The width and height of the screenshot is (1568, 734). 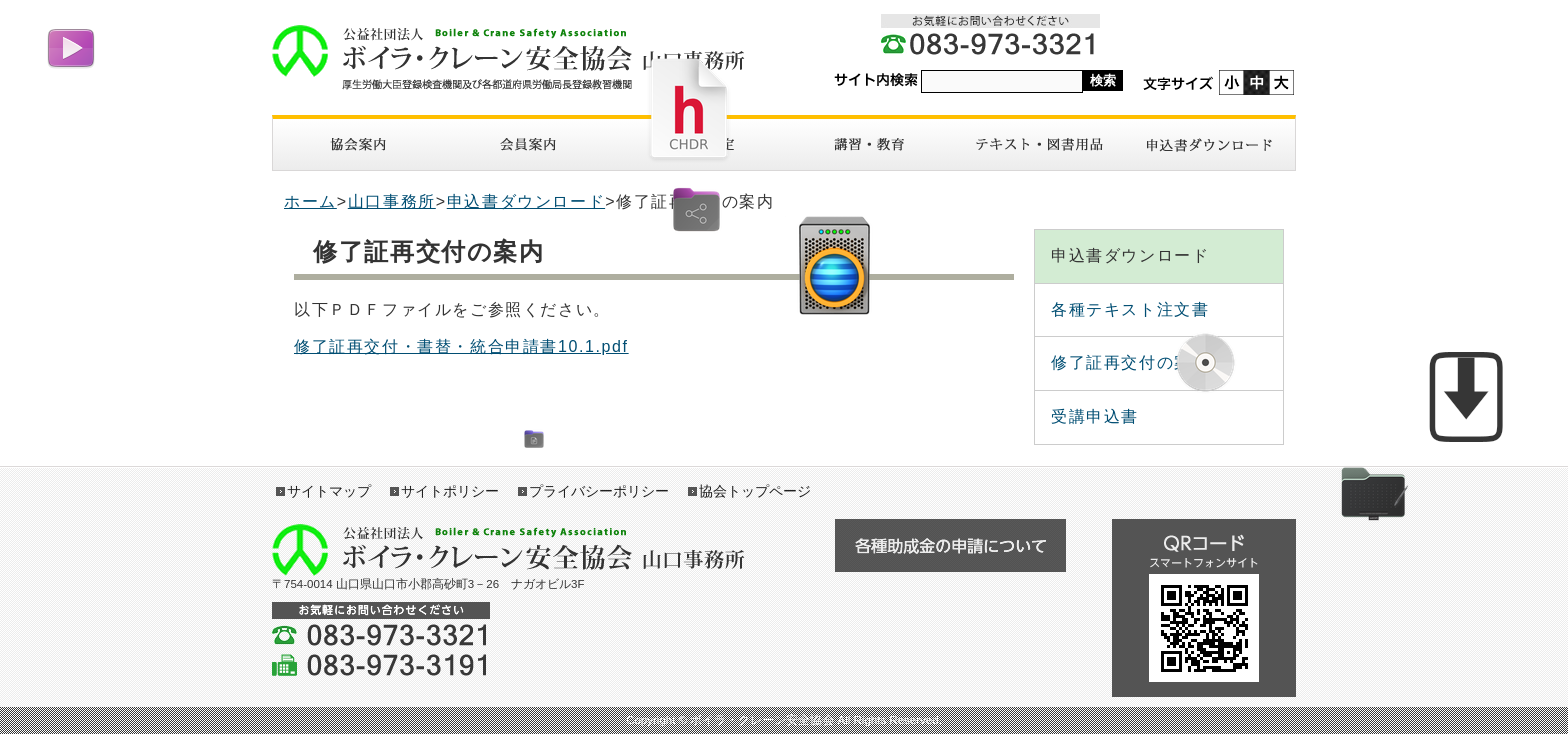 What do you see at coordinates (834, 265) in the screenshot?
I see `access RAID 0 storage configuration` at bounding box center [834, 265].